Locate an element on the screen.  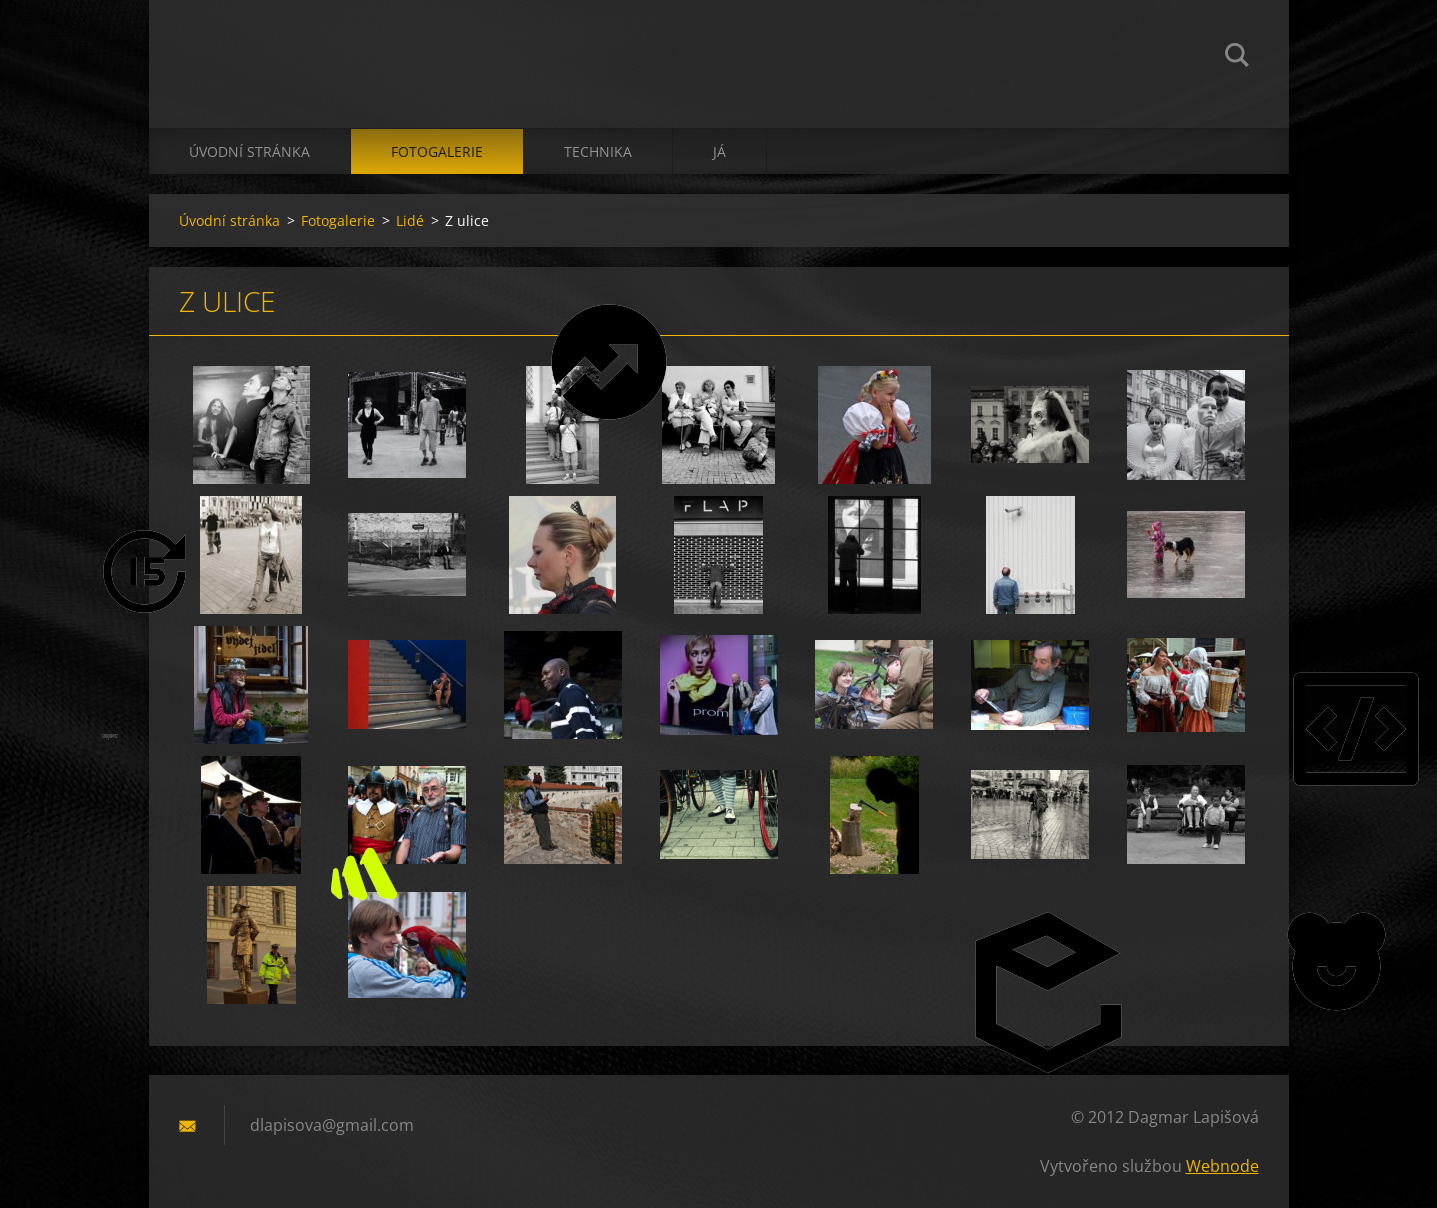
better stack logo is located at coordinates (364, 874).